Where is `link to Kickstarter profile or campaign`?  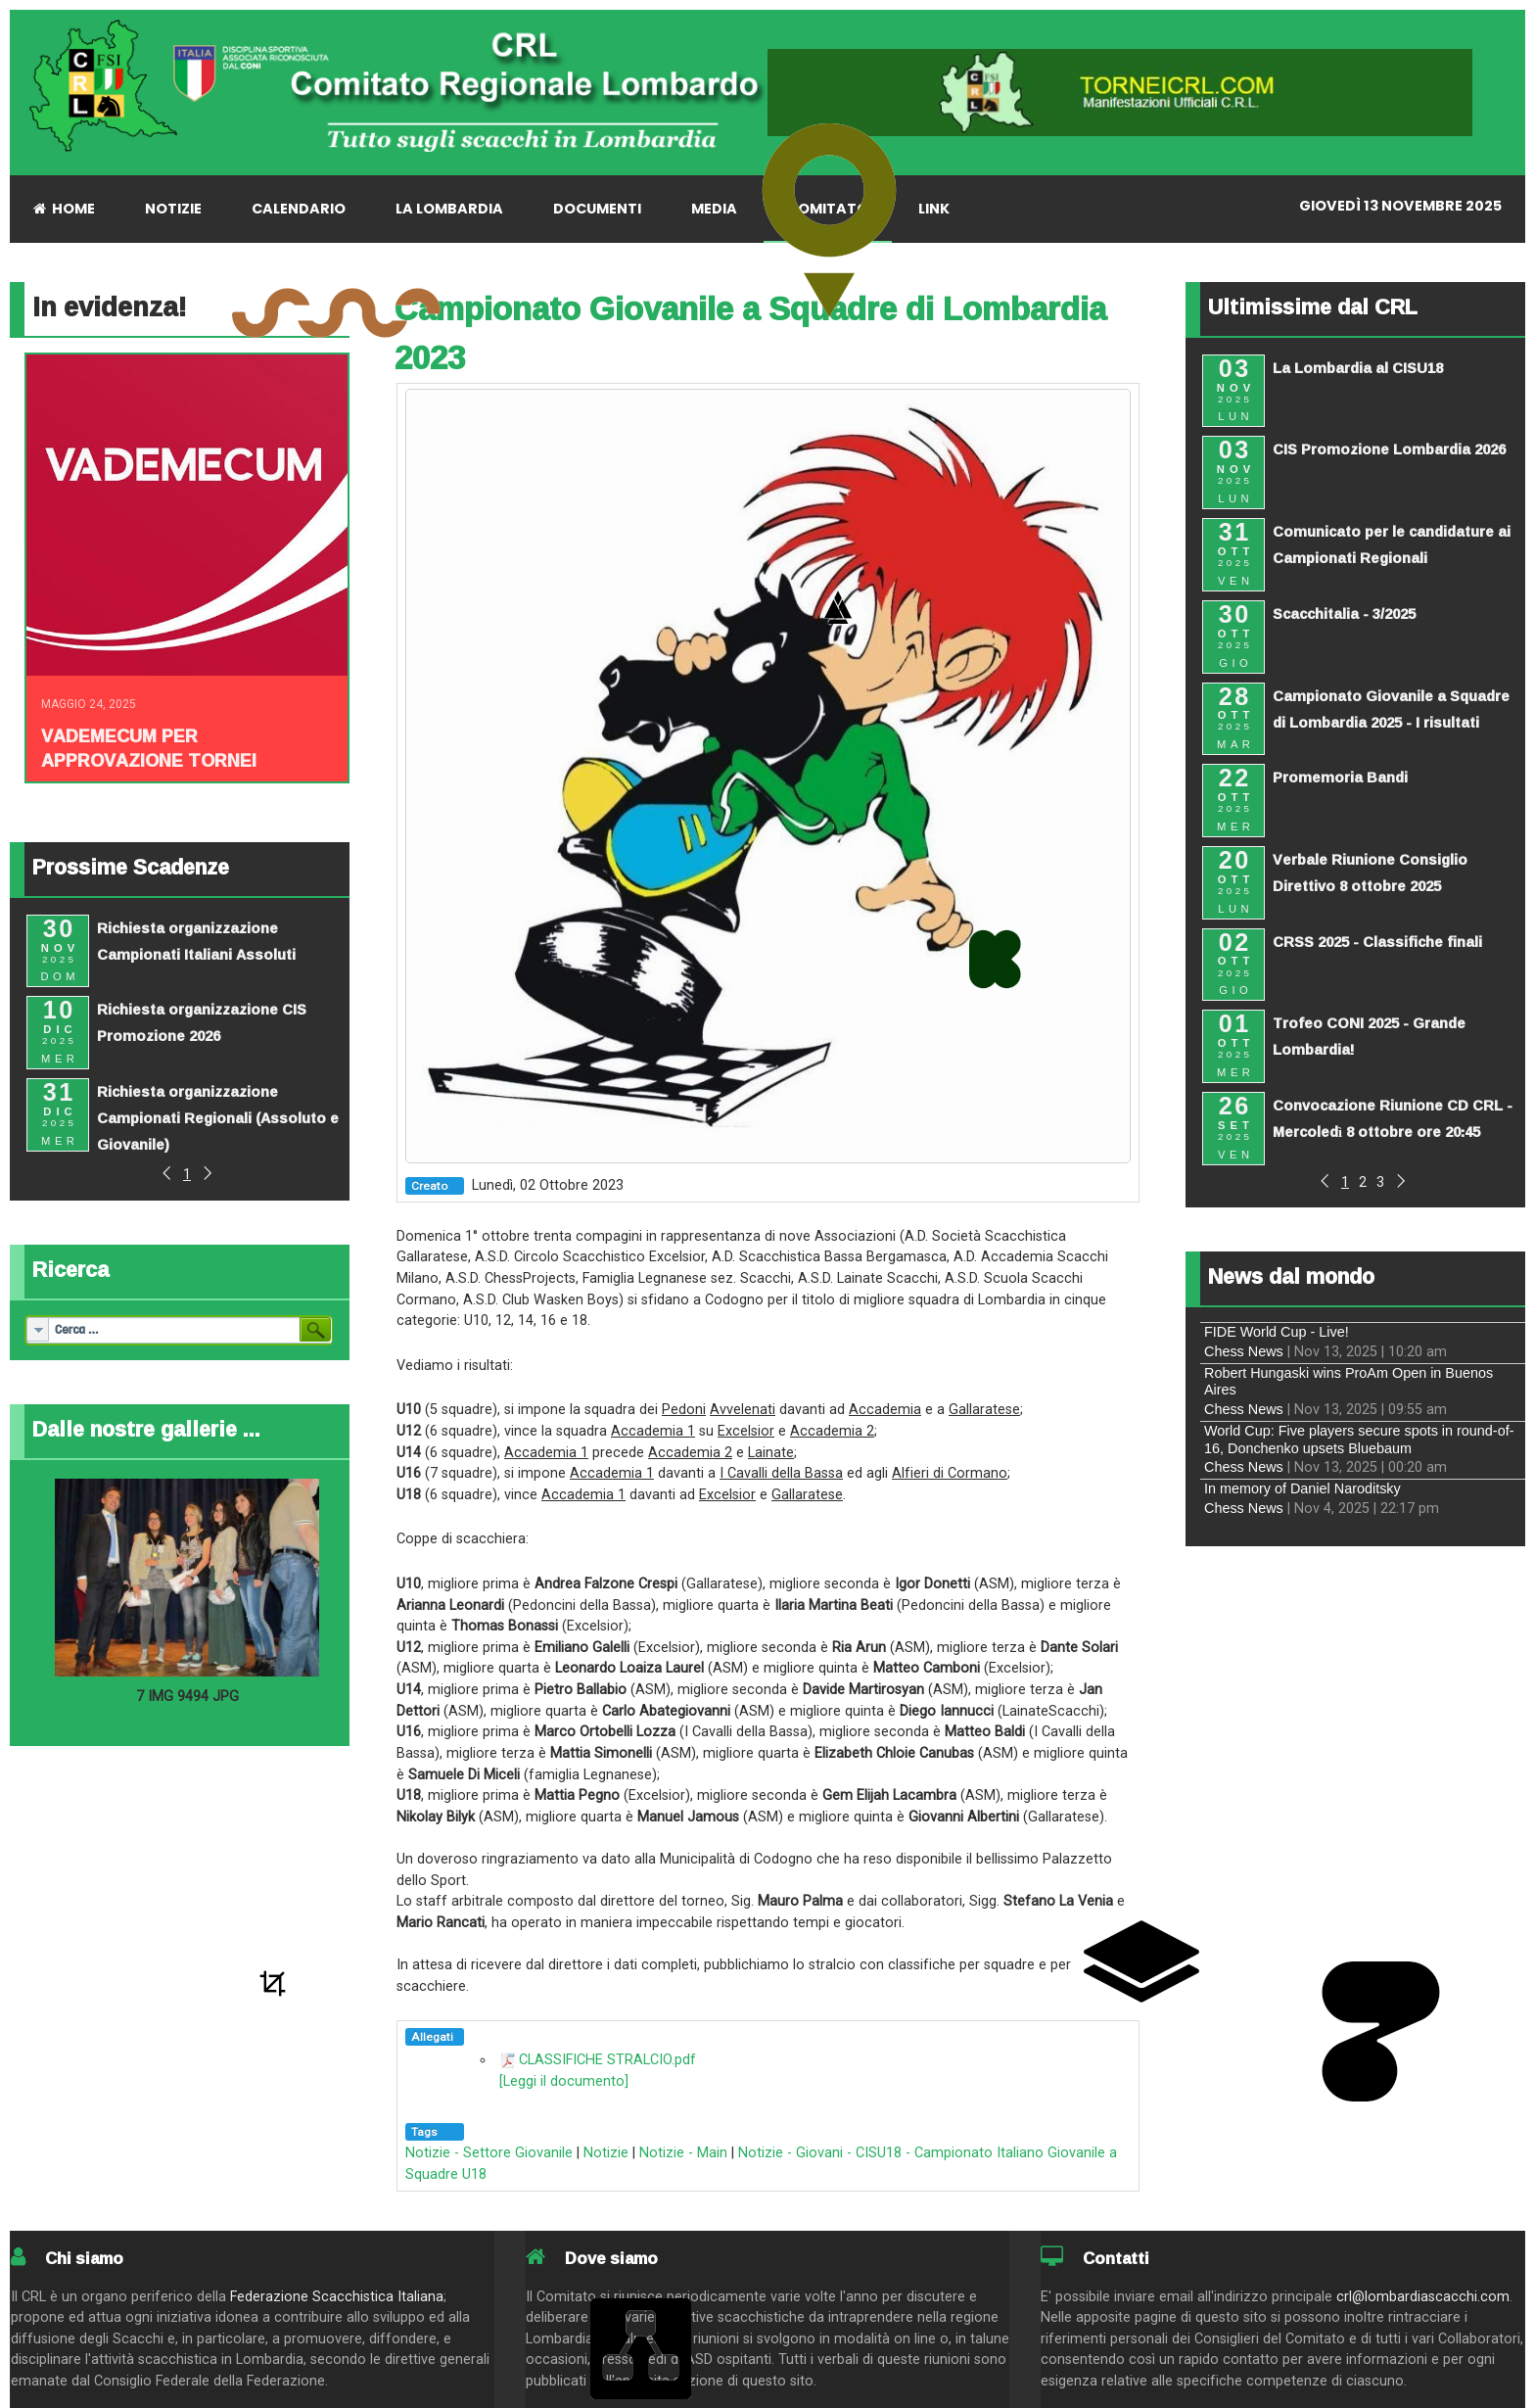
link to Kickstarter profile or campaign is located at coordinates (994, 959).